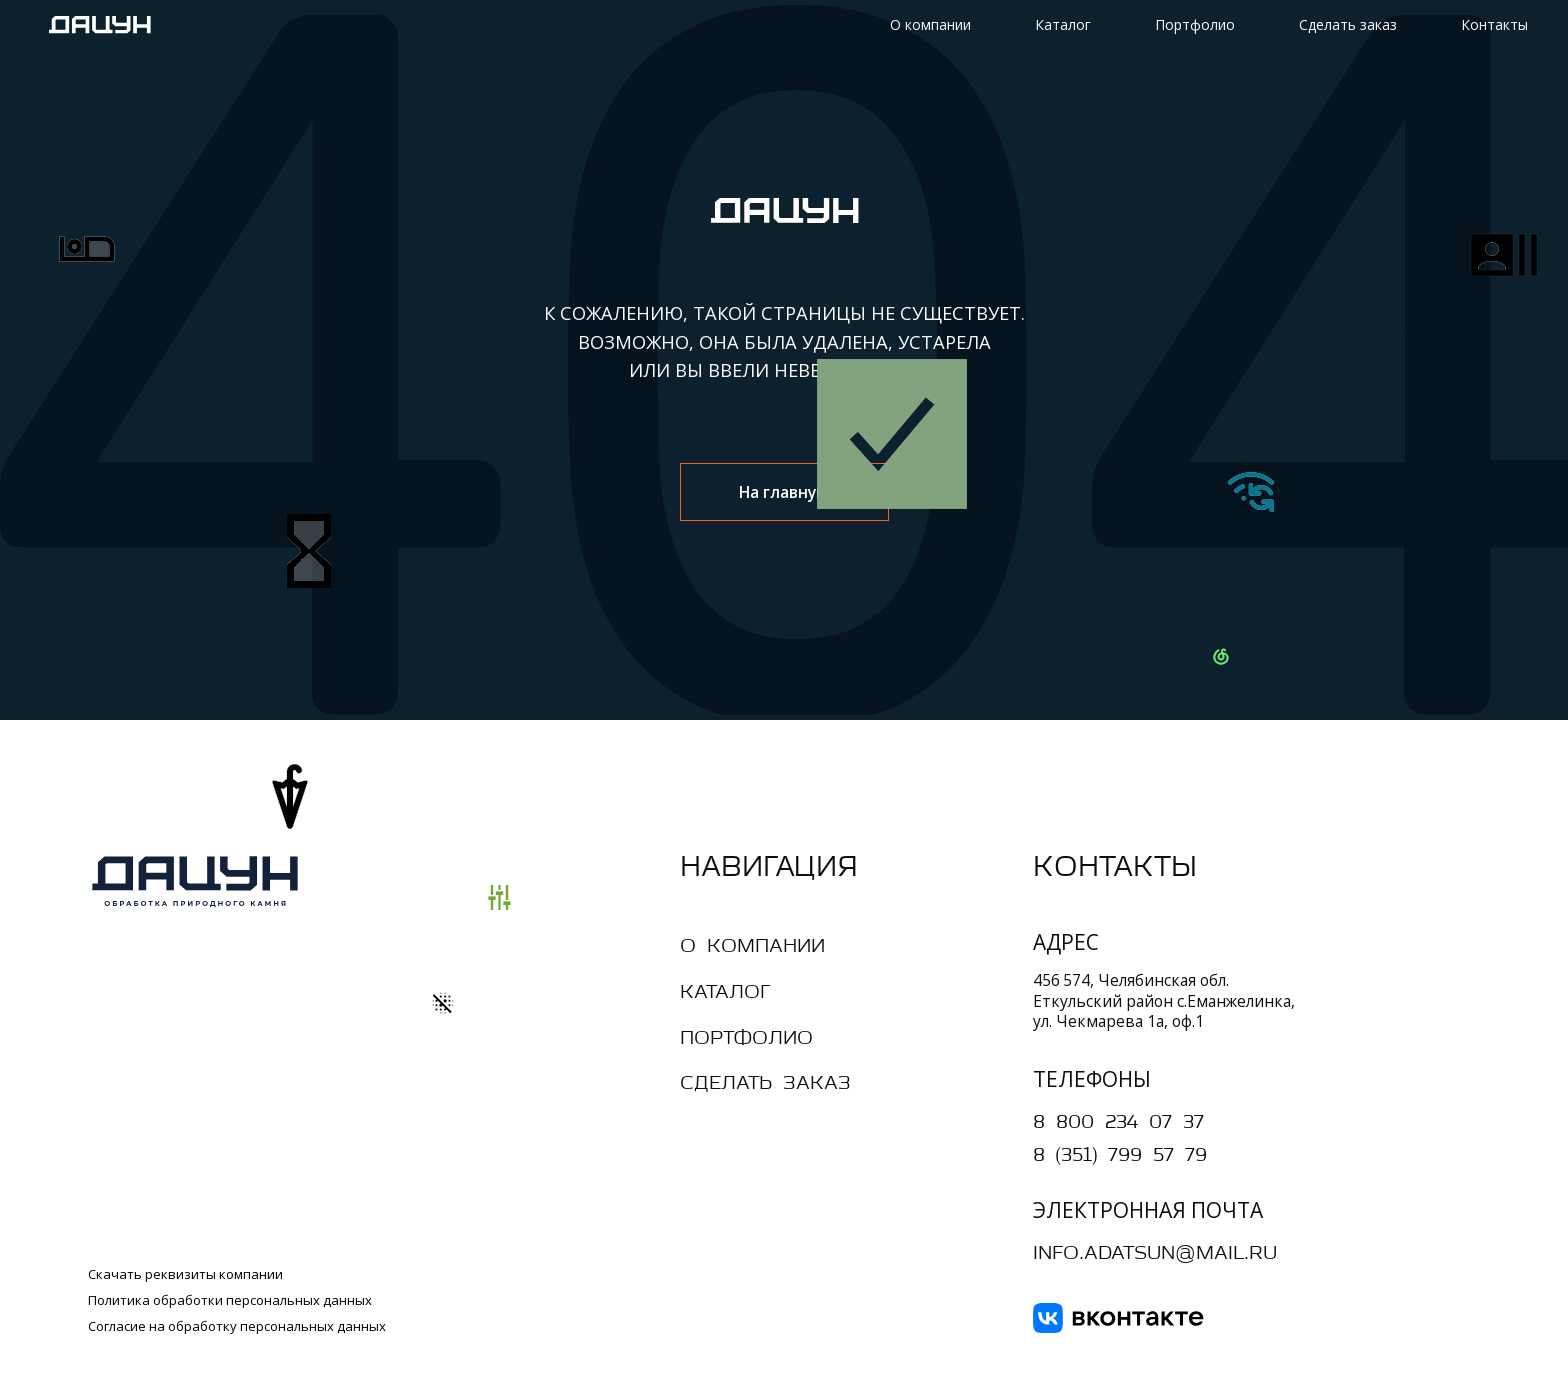 The width and height of the screenshot is (1568, 1391). Describe the element at coordinates (1504, 255) in the screenshot. I see `view recently contacted people` at that location.